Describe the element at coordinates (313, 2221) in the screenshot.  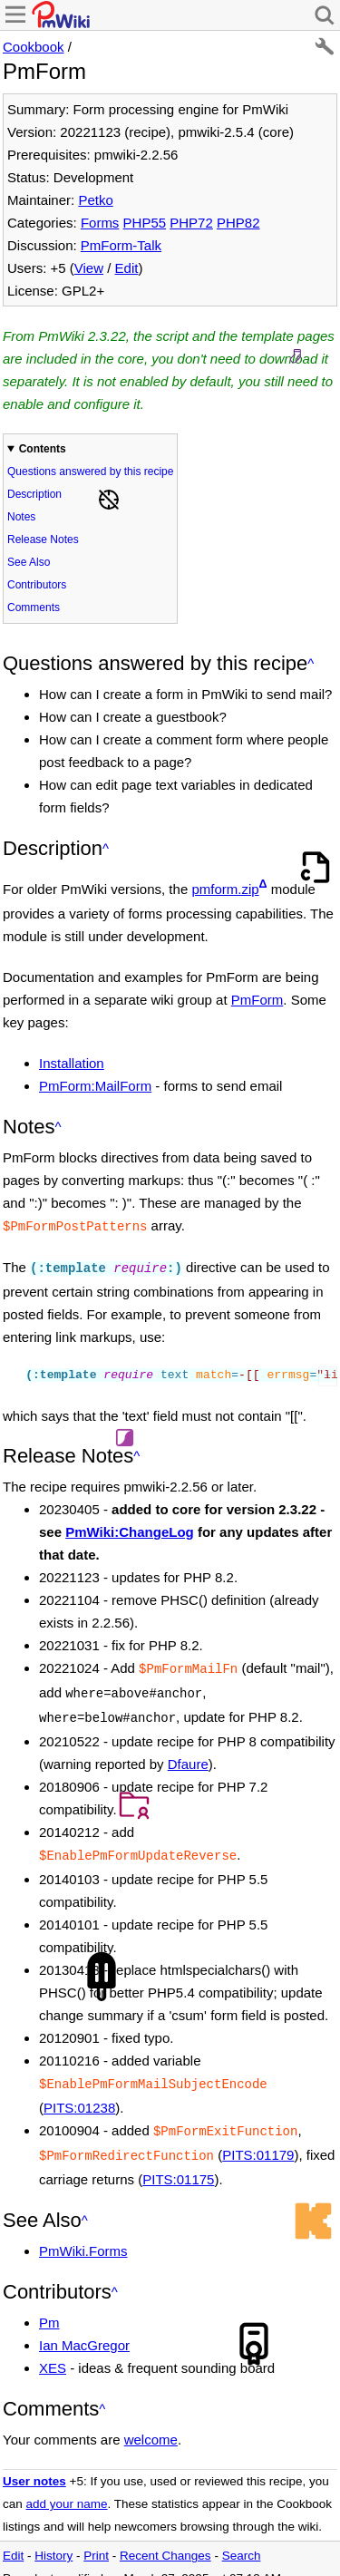
I see `open the Kick streaming platform` at that location.